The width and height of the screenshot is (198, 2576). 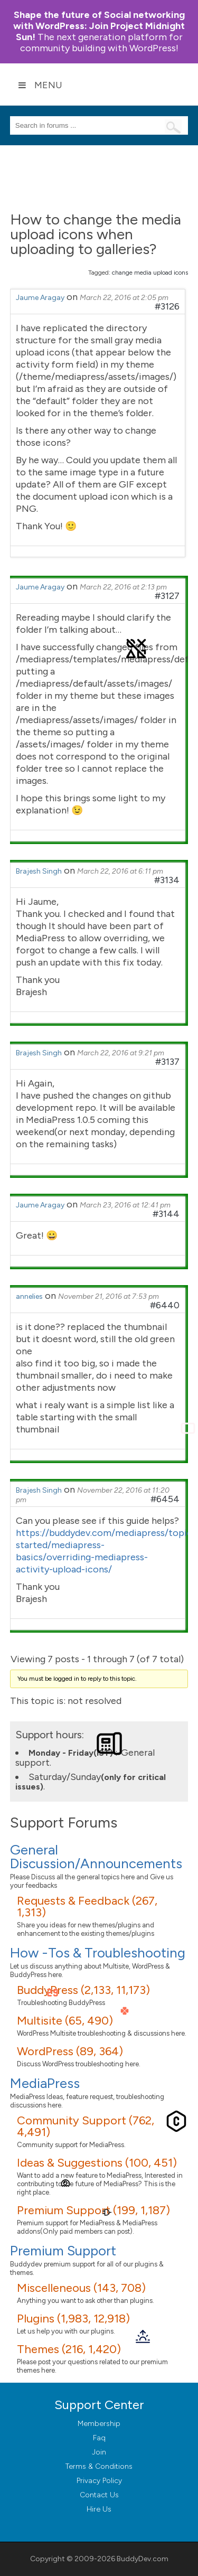 I want to click on indicates a lucky or bonus feature, so click(x=125, y=2011).